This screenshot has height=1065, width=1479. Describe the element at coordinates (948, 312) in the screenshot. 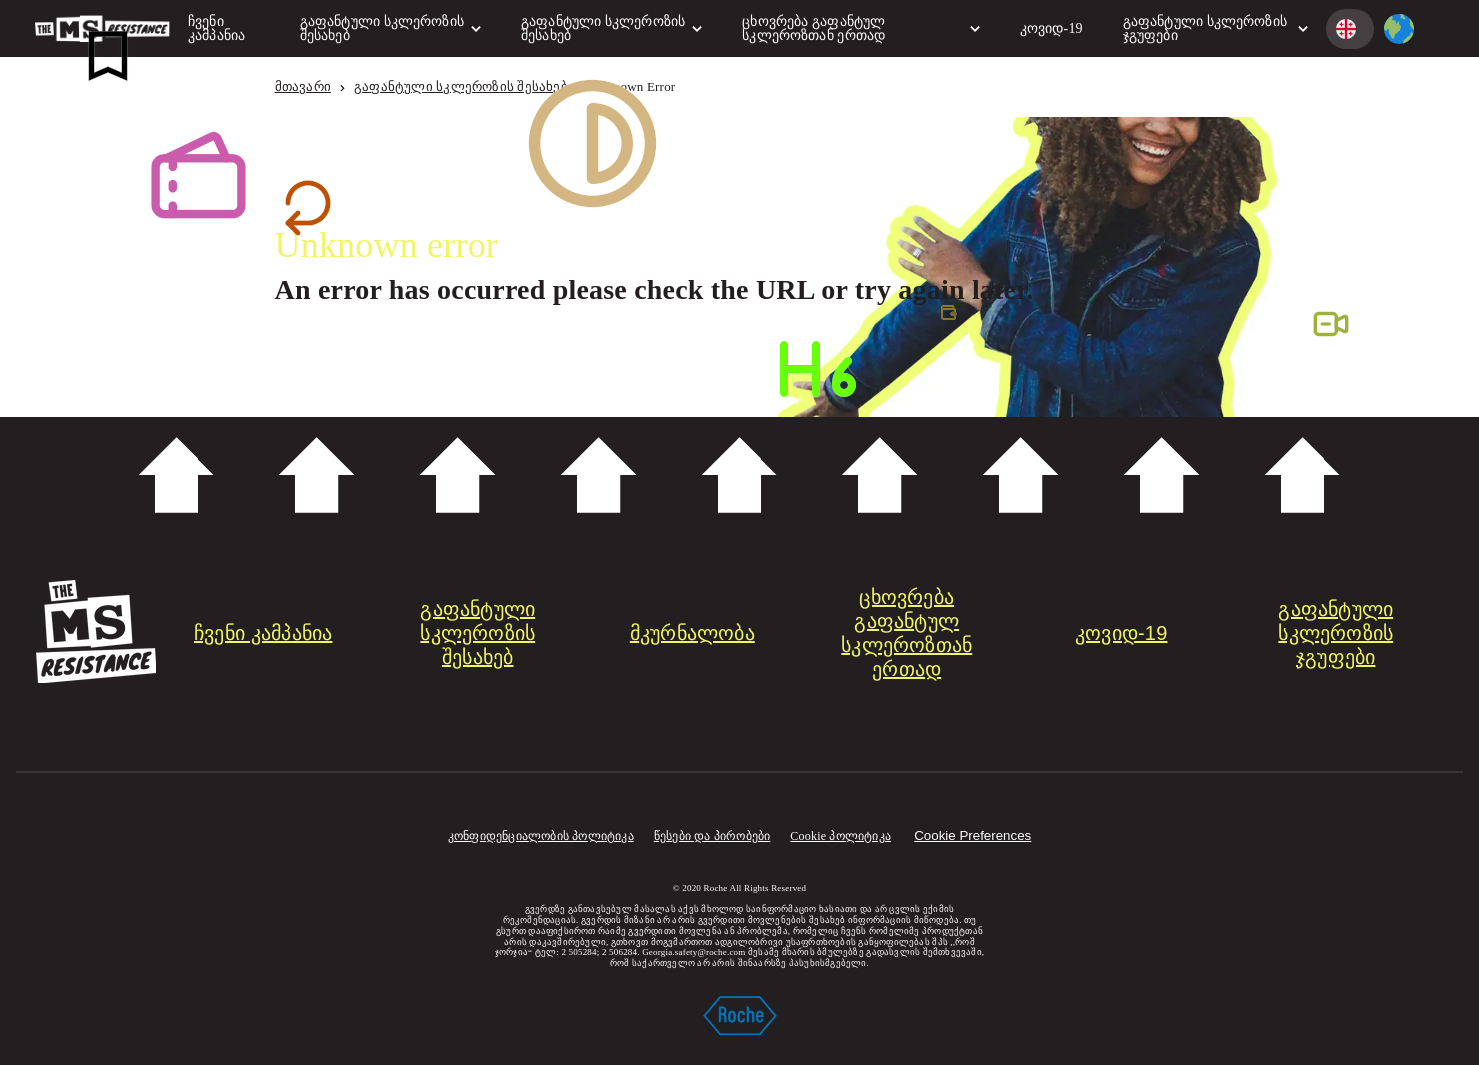

I see `access your digital wallet` at that location.